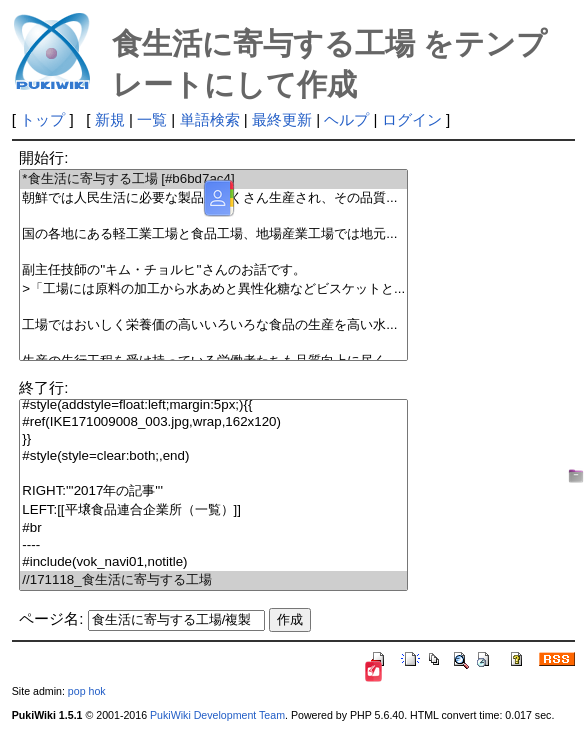  Describe the element at coordinates (373, 671) in the screenshot. I see `an eps vector file type indicator` at that location.